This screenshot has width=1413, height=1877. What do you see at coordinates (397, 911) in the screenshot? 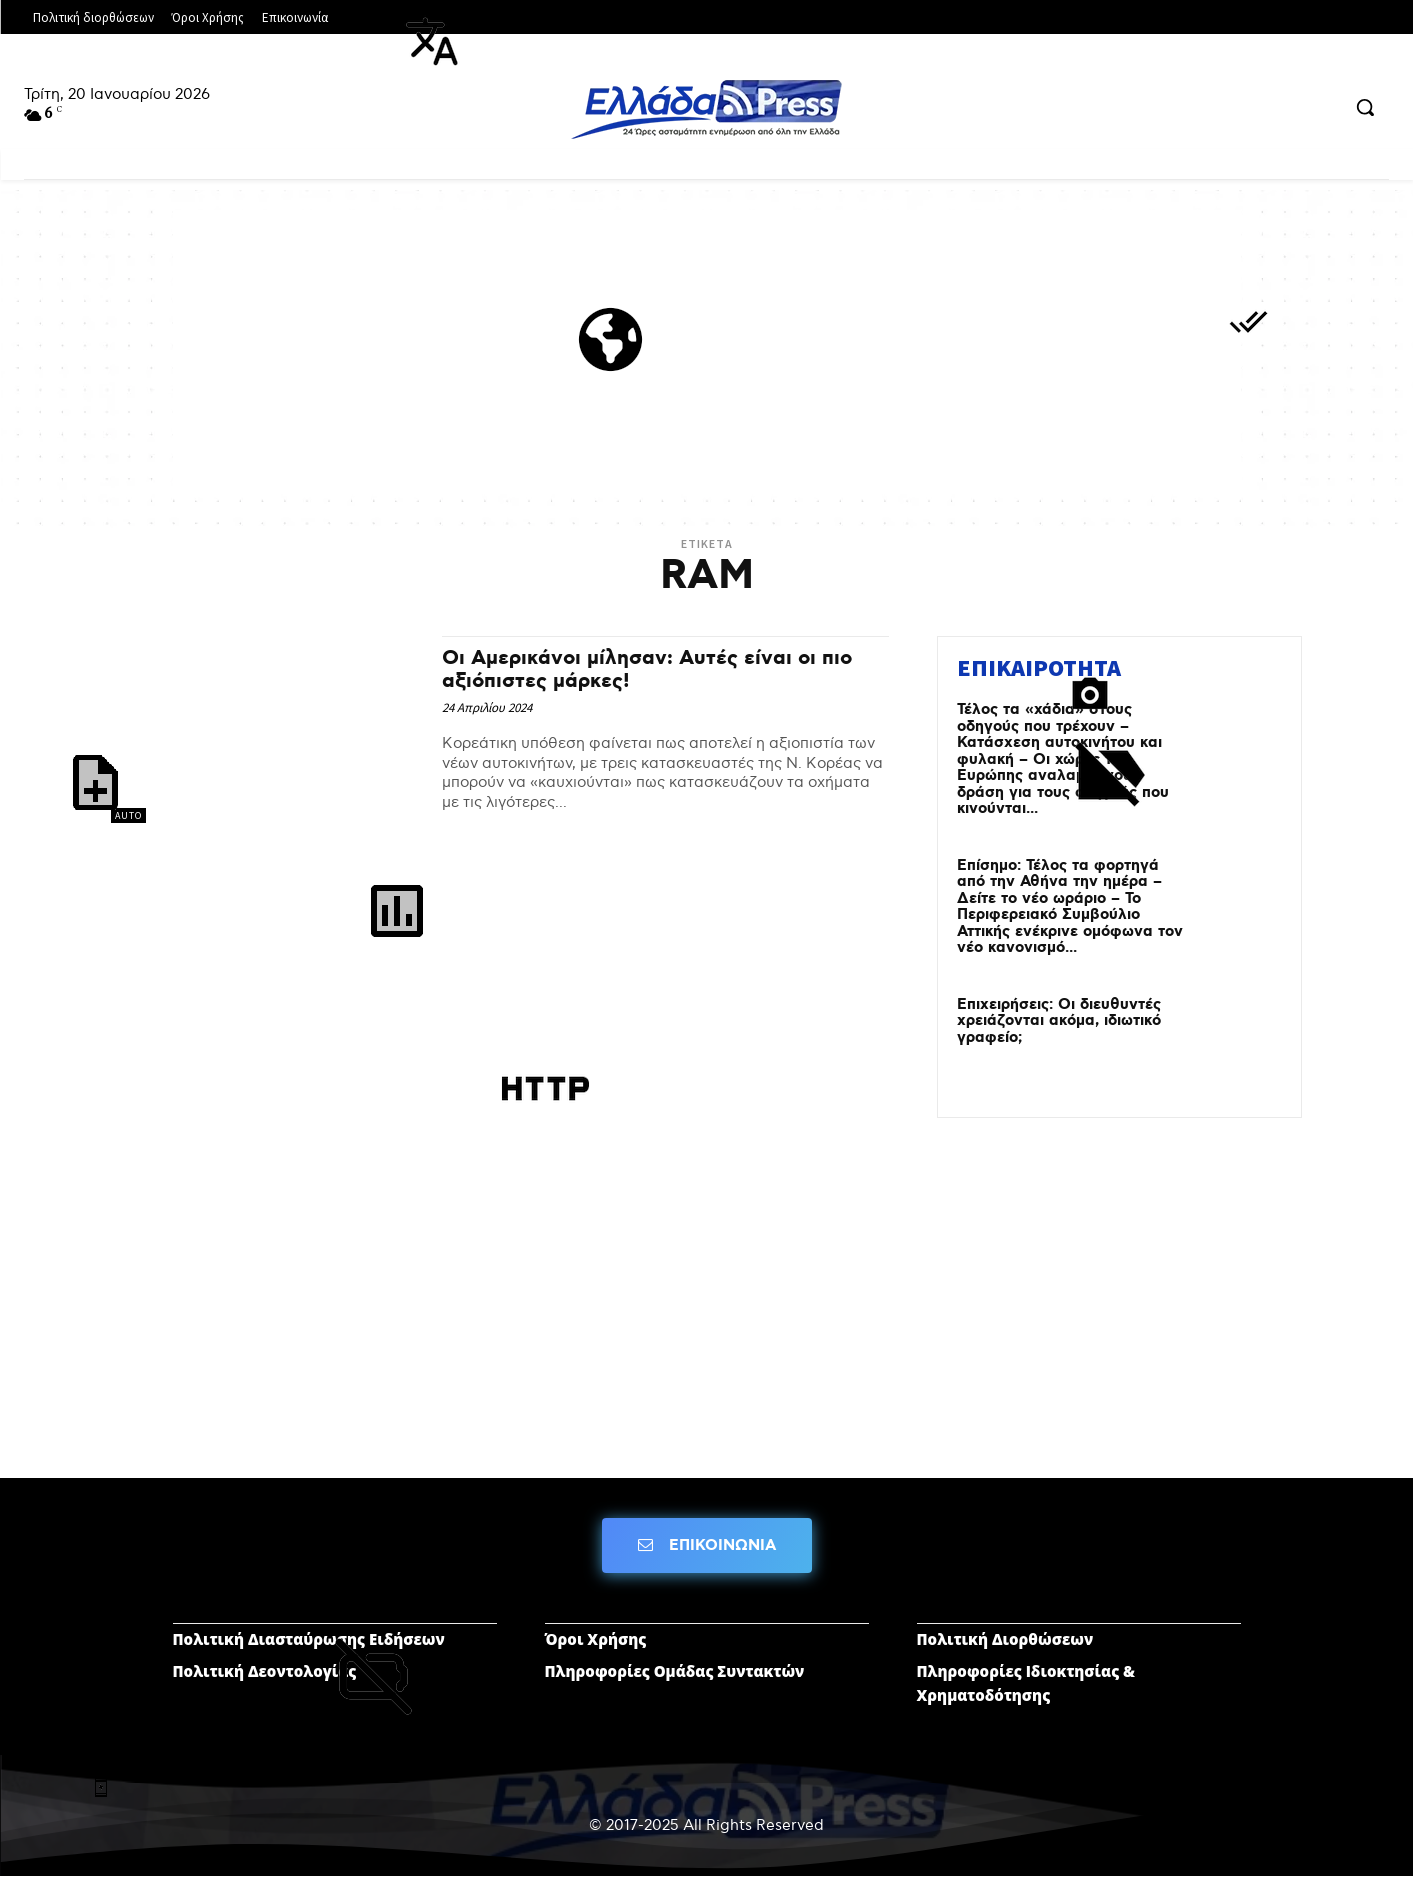
I see `insert a chart or graph into a document` at bounding box center [397, 911].